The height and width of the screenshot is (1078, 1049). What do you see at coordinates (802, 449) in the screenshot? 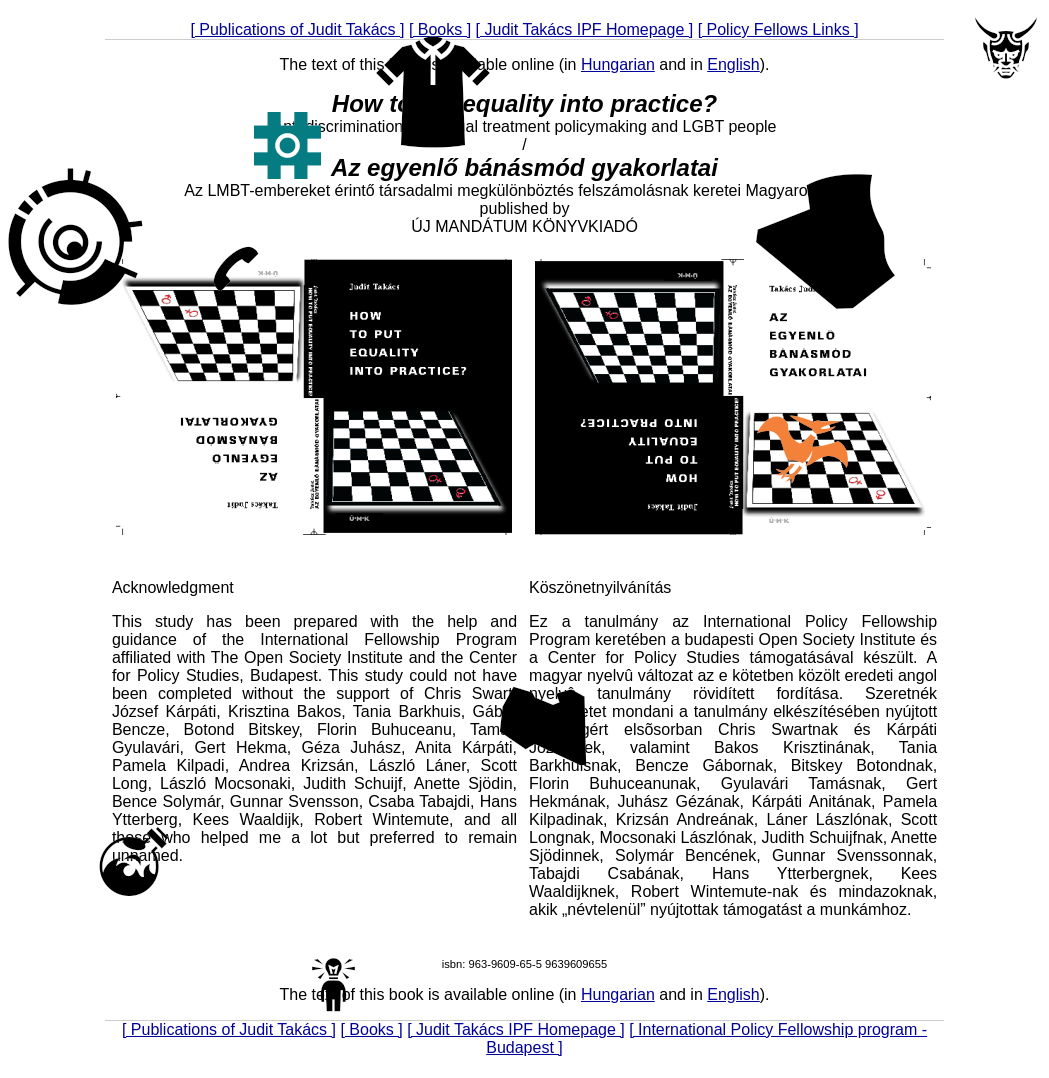
I see `pterodactyl or flying dinosaur icon for a game element` at bounding box center [802, 449].